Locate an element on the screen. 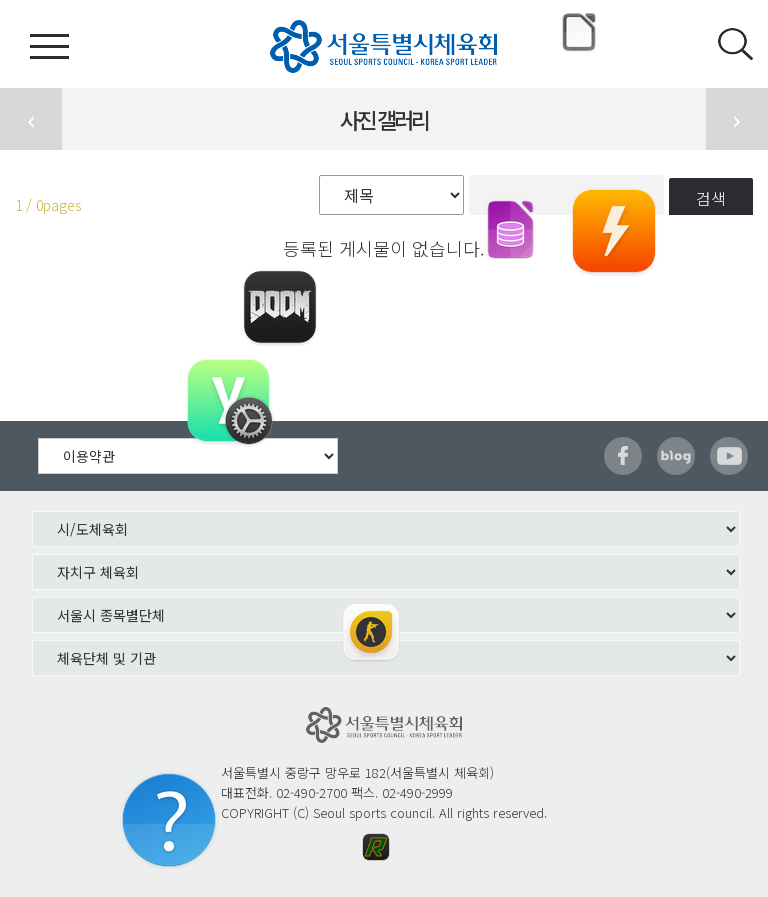 The height and width of the screenshot is (897, 768). open libreoffice start center is located at coordinates (579, 32).